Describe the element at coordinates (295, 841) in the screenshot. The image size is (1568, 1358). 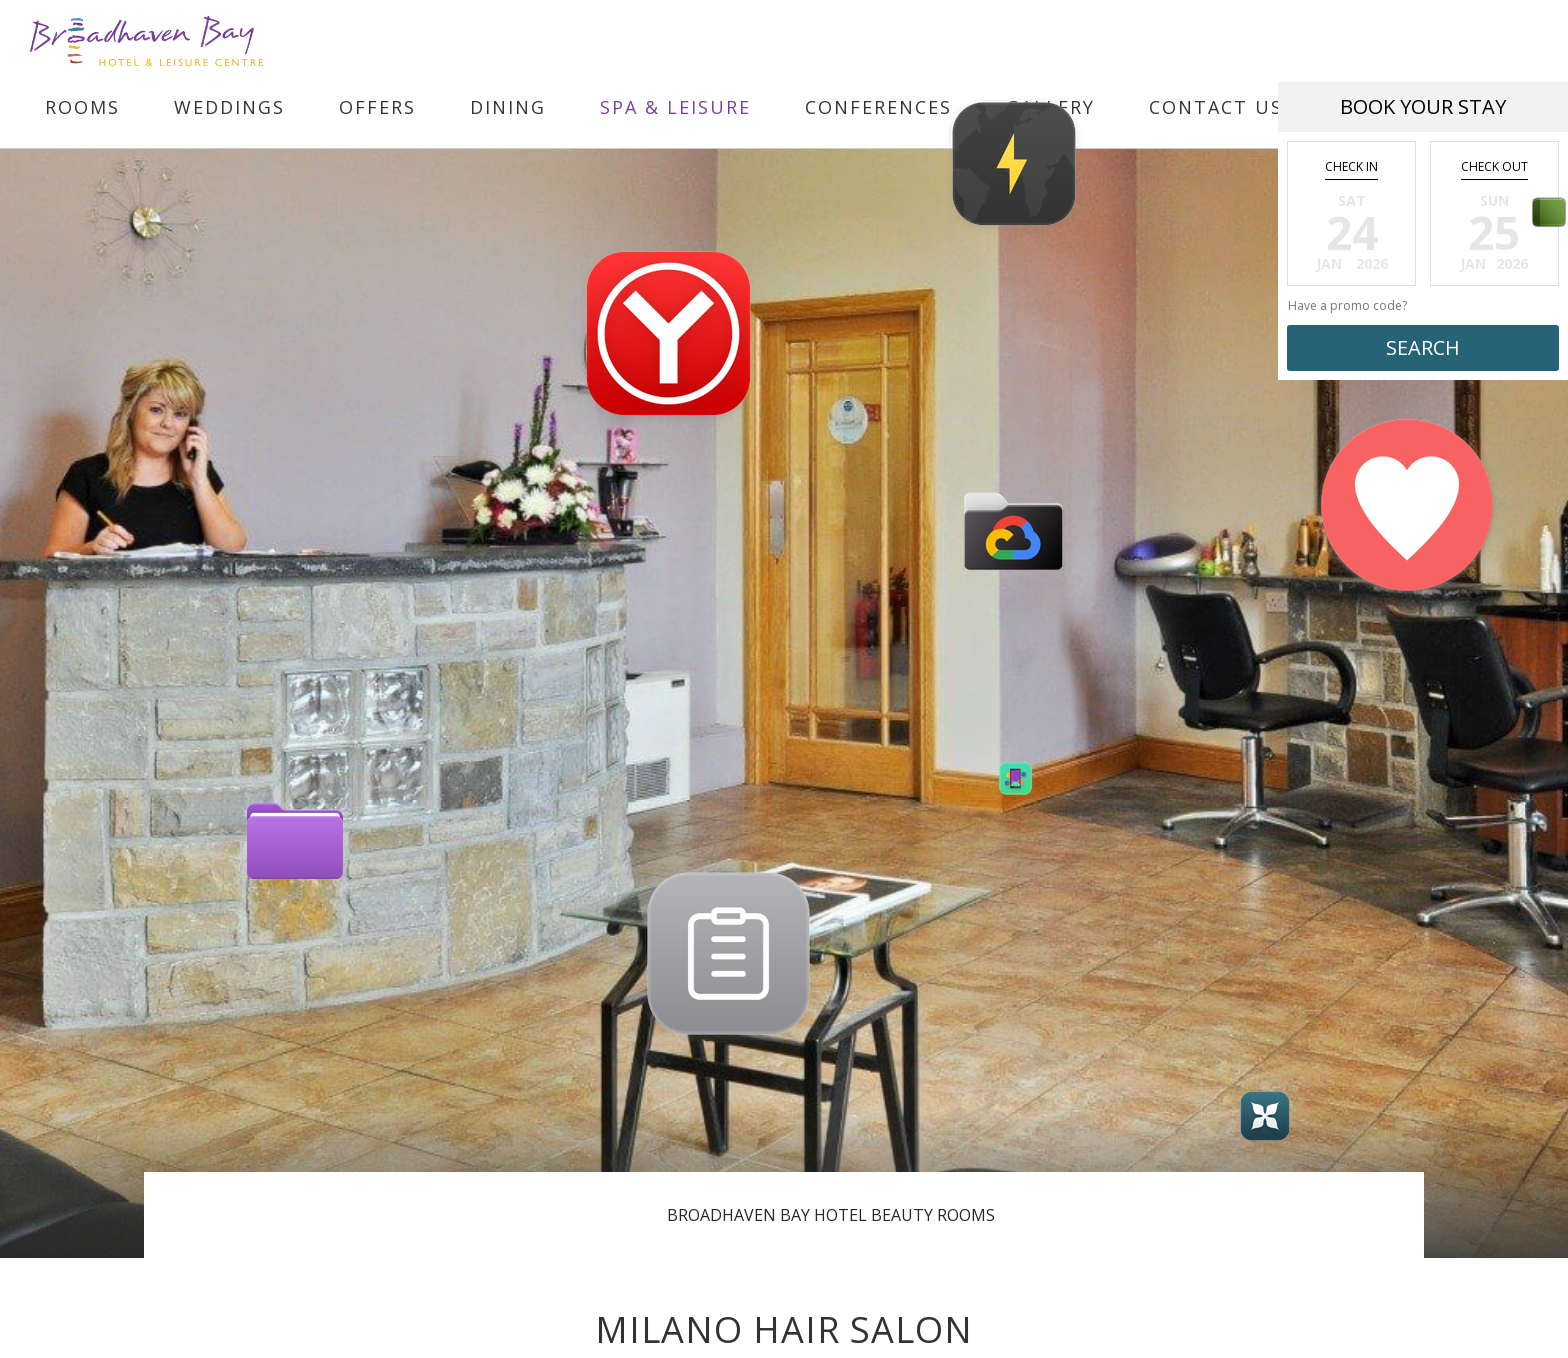
I see `open a folder to view its contents` at that location.